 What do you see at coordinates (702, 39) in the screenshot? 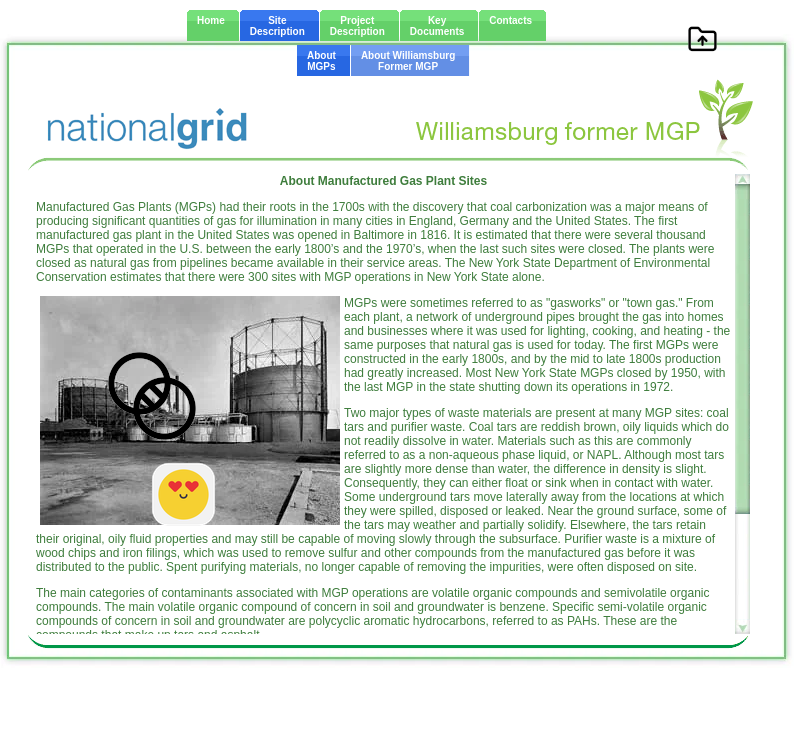
I see `upload files to this folder` at bounding box center [702, 39].